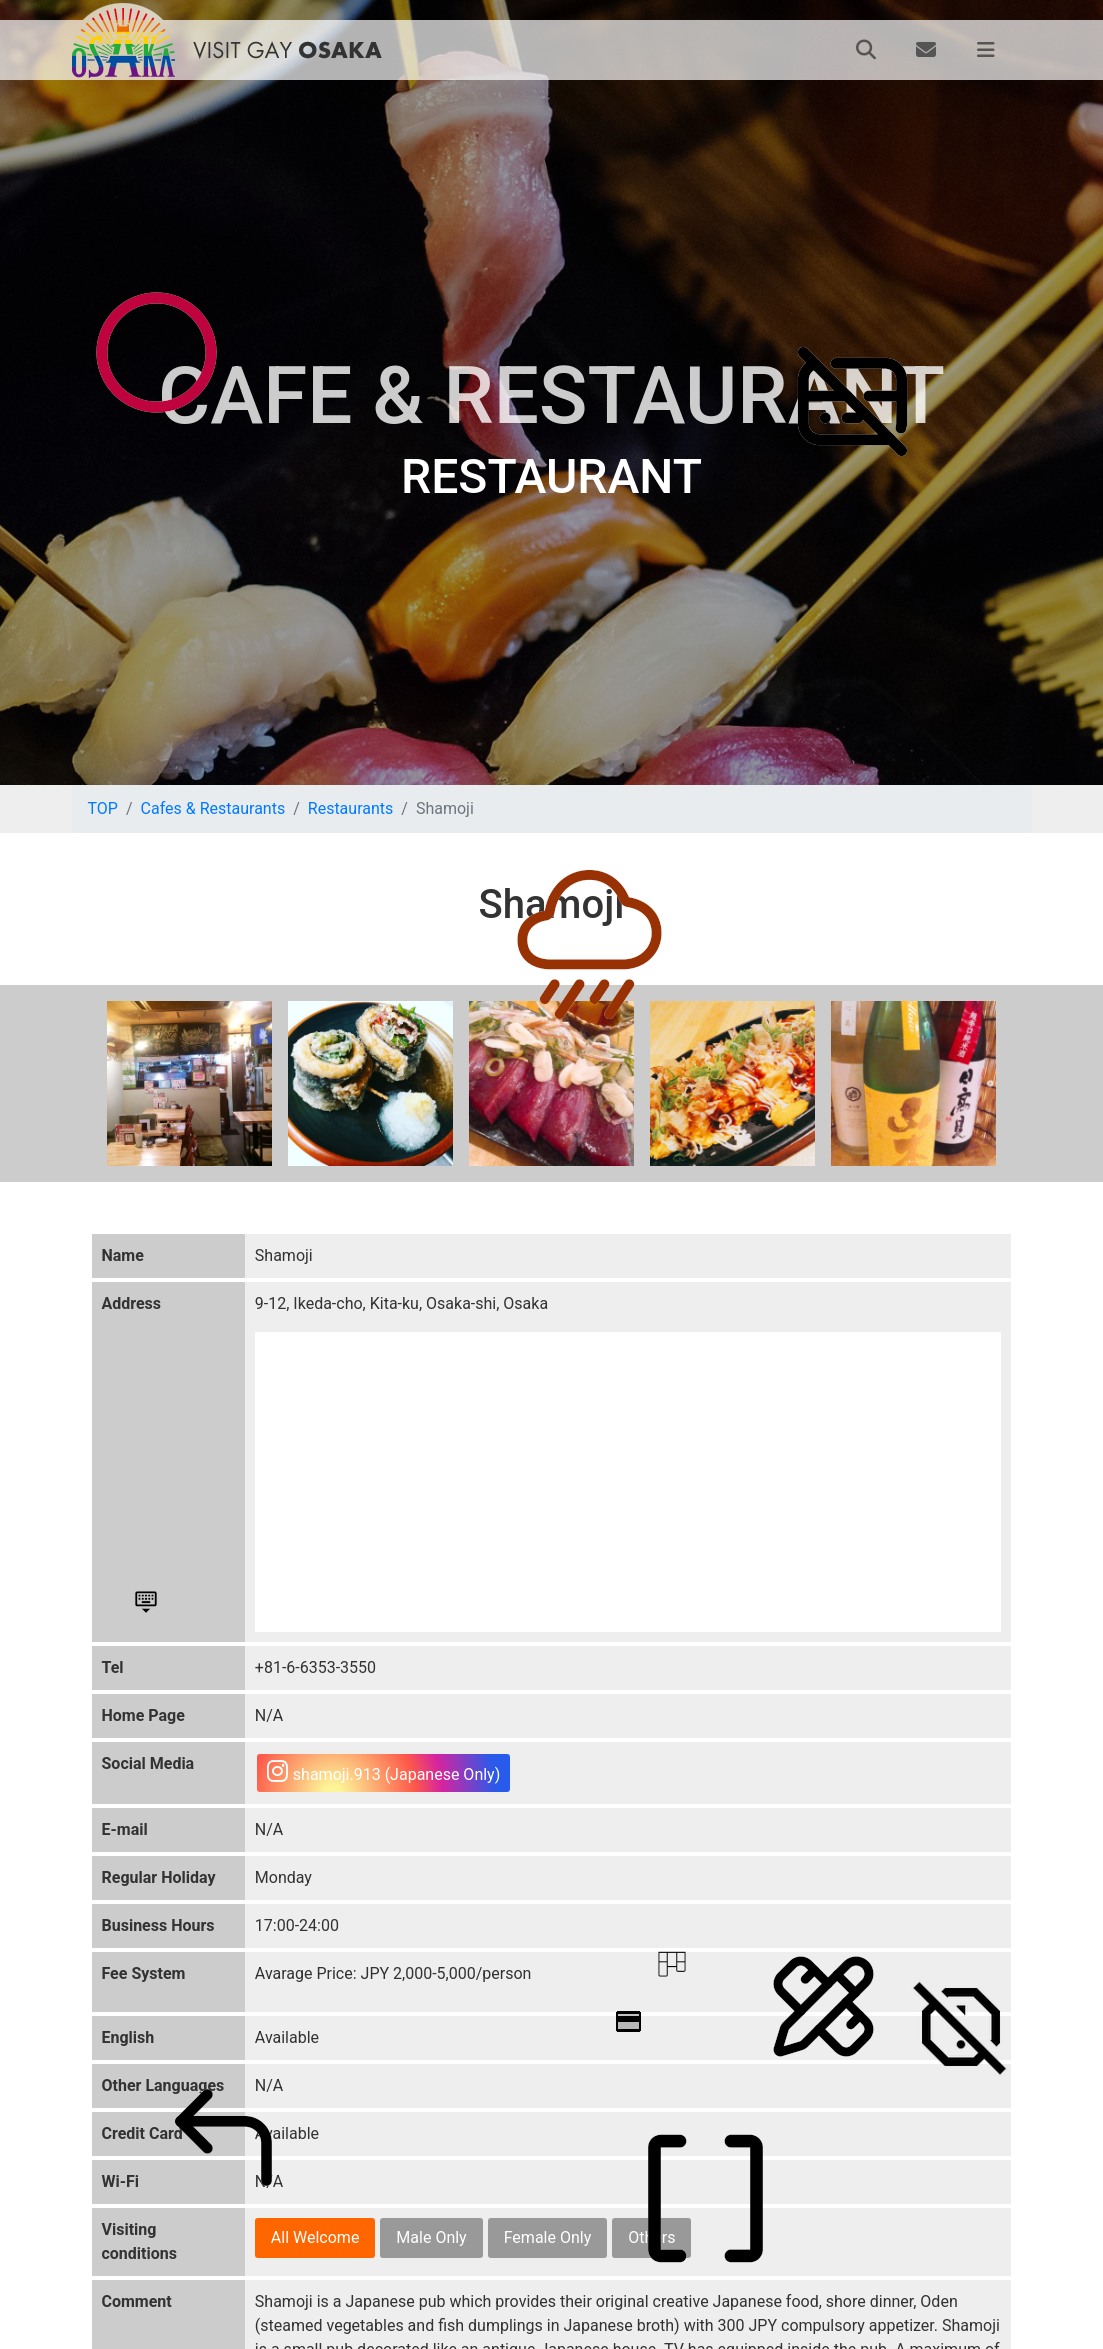 The height and width of the screenshot is (2349, 1103). What do you see at coordinates (589, 944) in the screenshot?
I see `indicates rainy weather conditions` at bounding box center [589, 944].